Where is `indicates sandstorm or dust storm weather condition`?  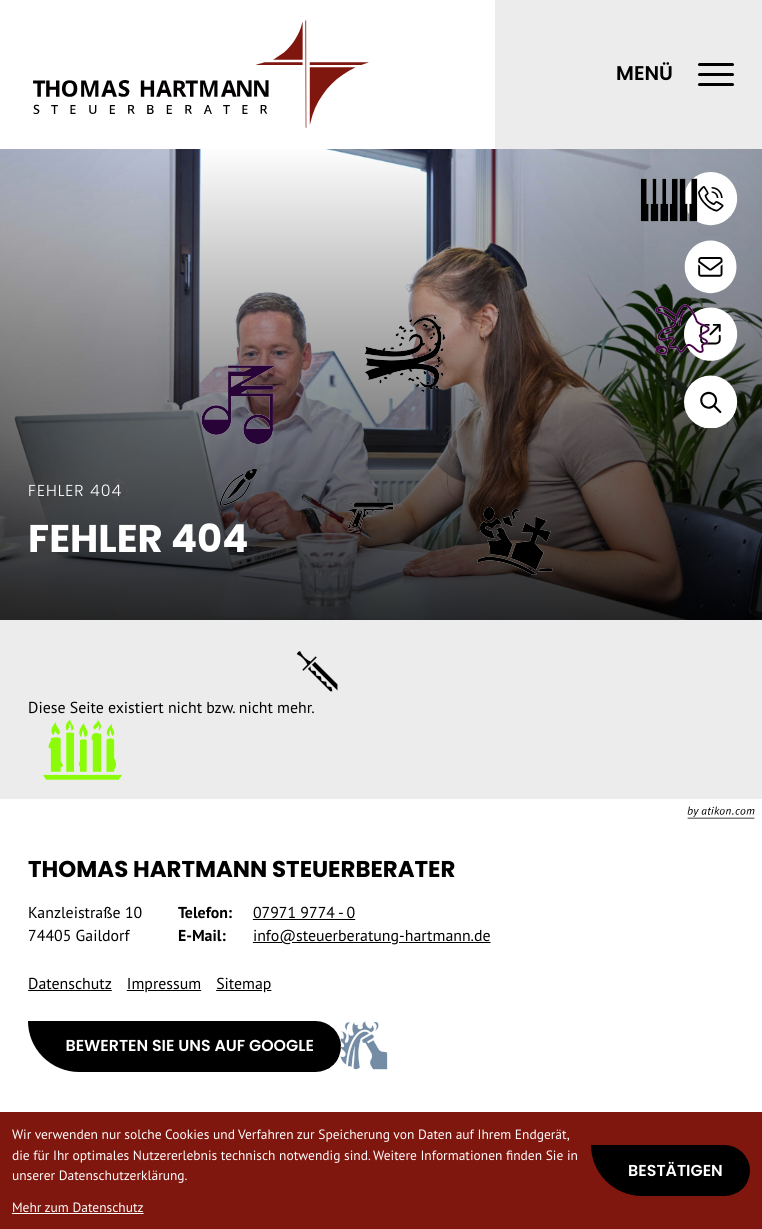
indicates sandstorm or dust storm weather condition is located at coordinates (405, 354).